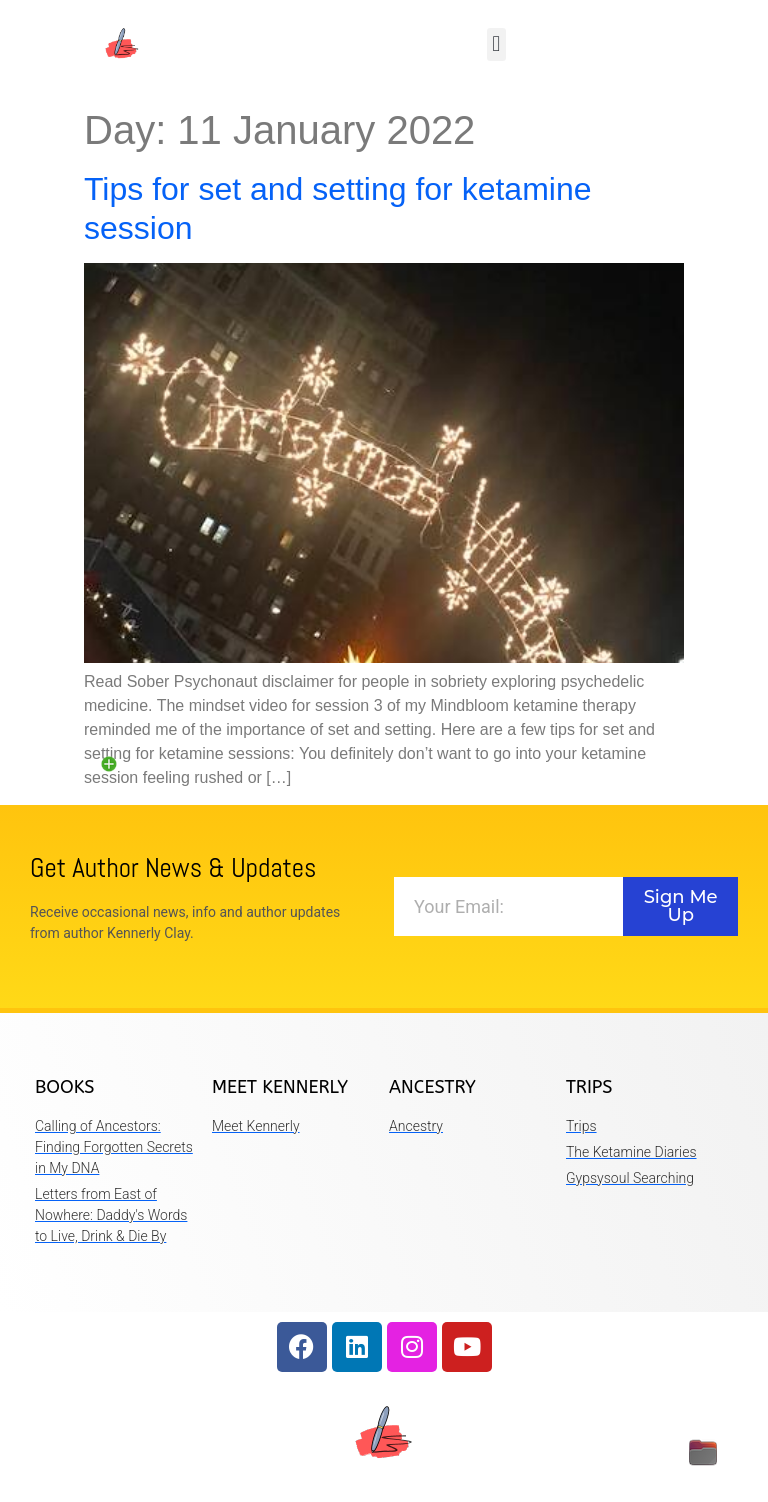  Describe the element at coordinates (109, 764) in the screenshot. I see `add a new item to the list` at that location.